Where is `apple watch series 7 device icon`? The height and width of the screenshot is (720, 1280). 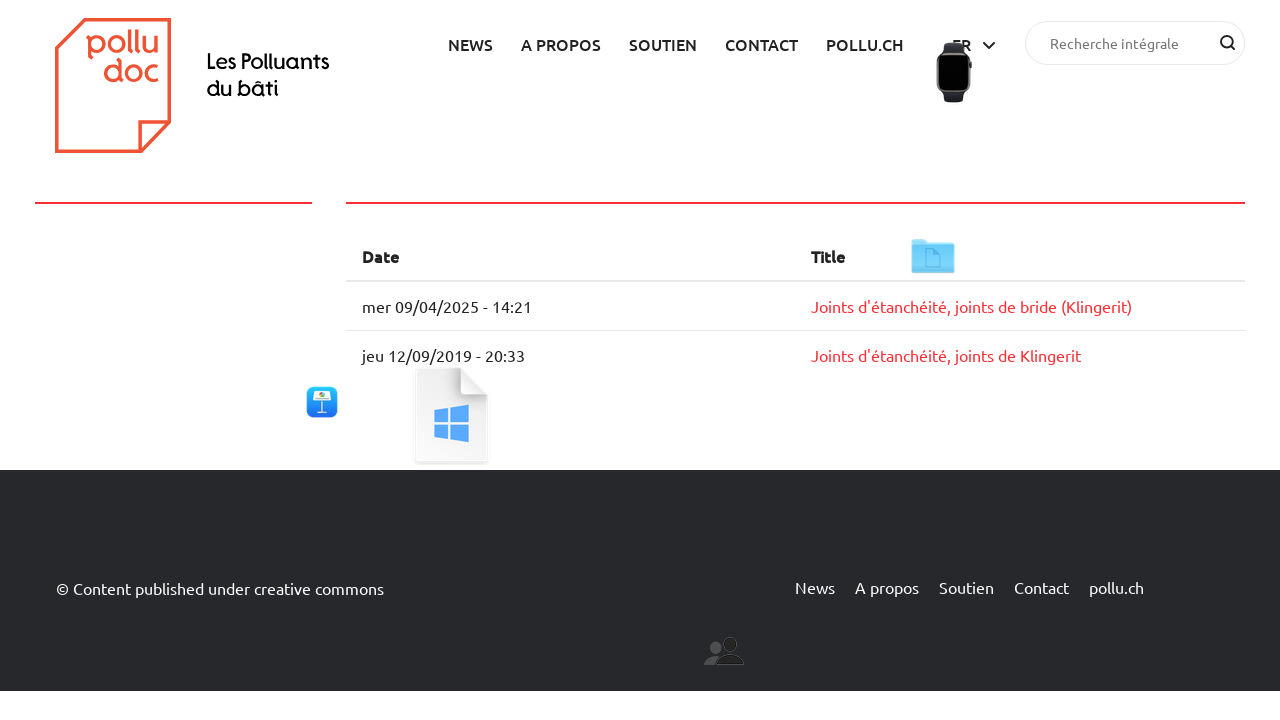
apple watch series 7 device icon is located at coordinates (953, 72).